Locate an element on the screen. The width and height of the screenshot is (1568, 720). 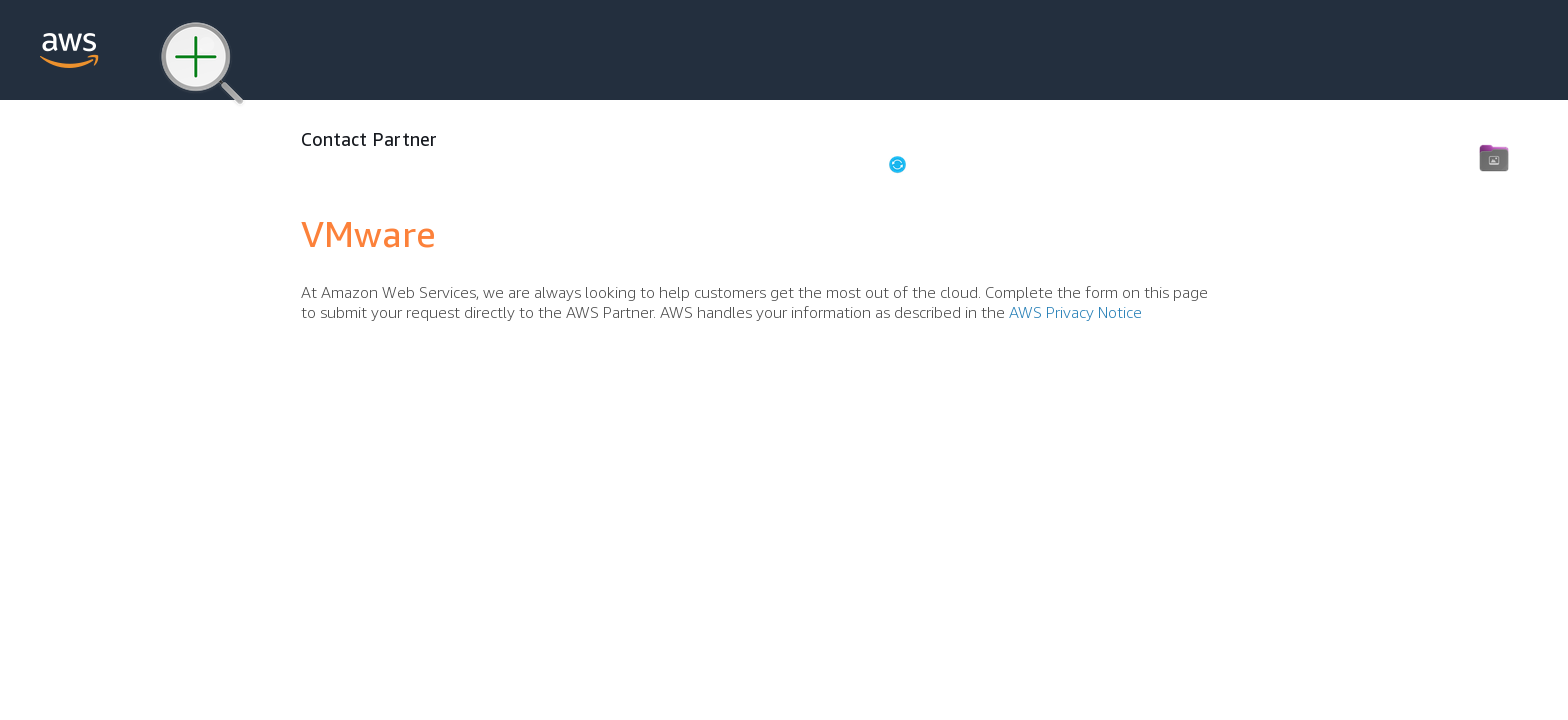
zoom in to view content closer is located at coordinates (201, 62).